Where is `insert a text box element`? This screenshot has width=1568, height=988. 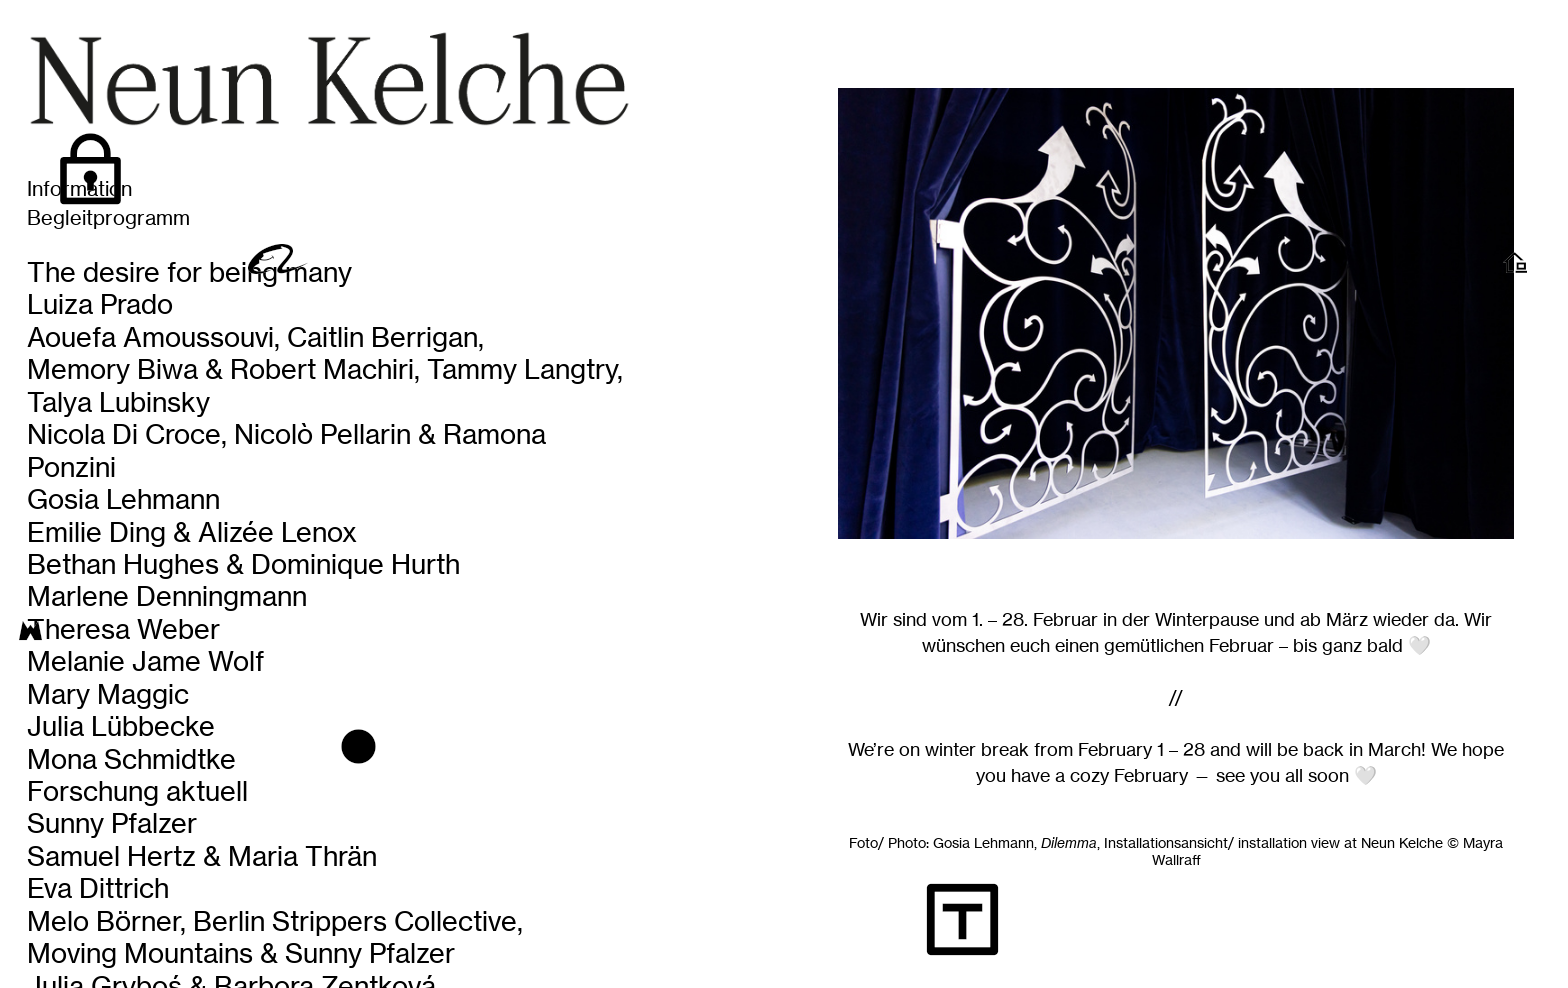 insert a text box element is located at coordinates (962, 919).